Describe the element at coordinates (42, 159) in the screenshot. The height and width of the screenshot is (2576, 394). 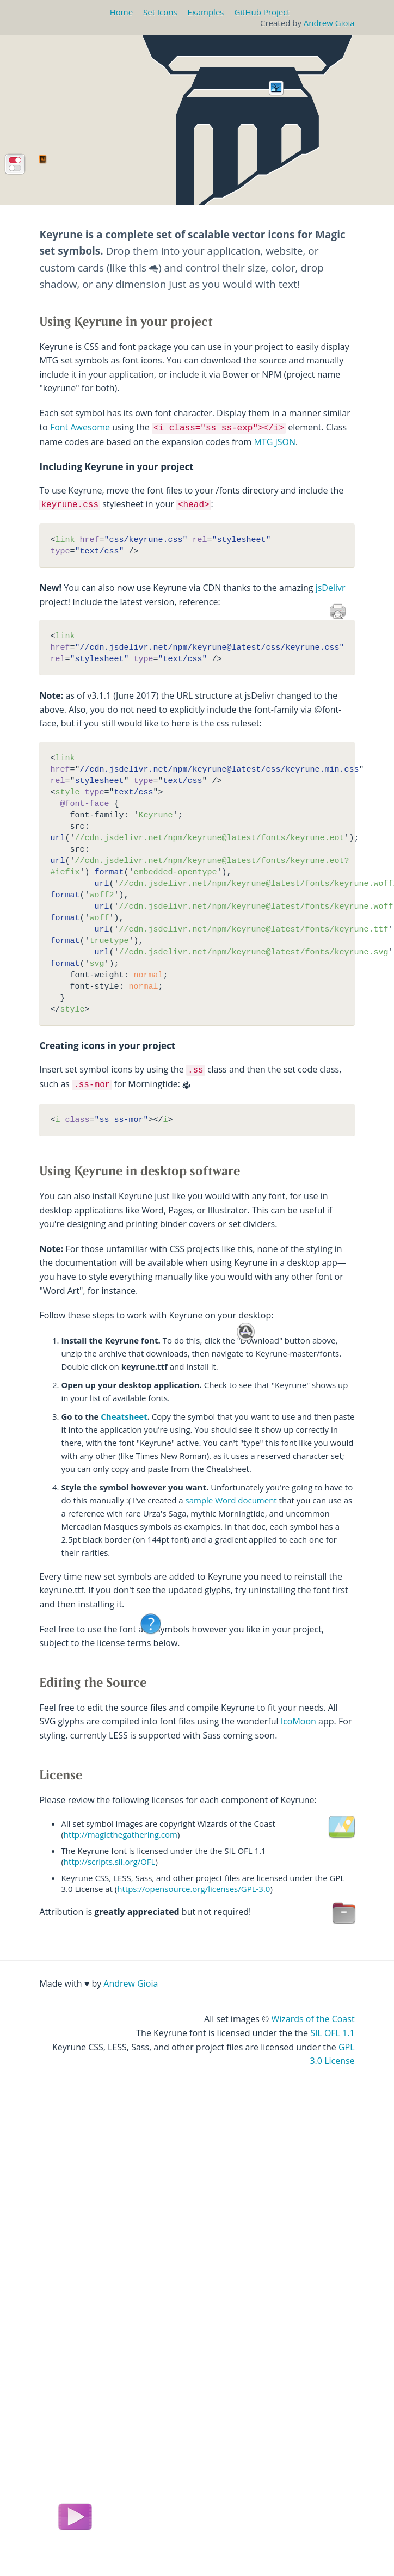
I see `open an Adobe Illustrator file` at that location.